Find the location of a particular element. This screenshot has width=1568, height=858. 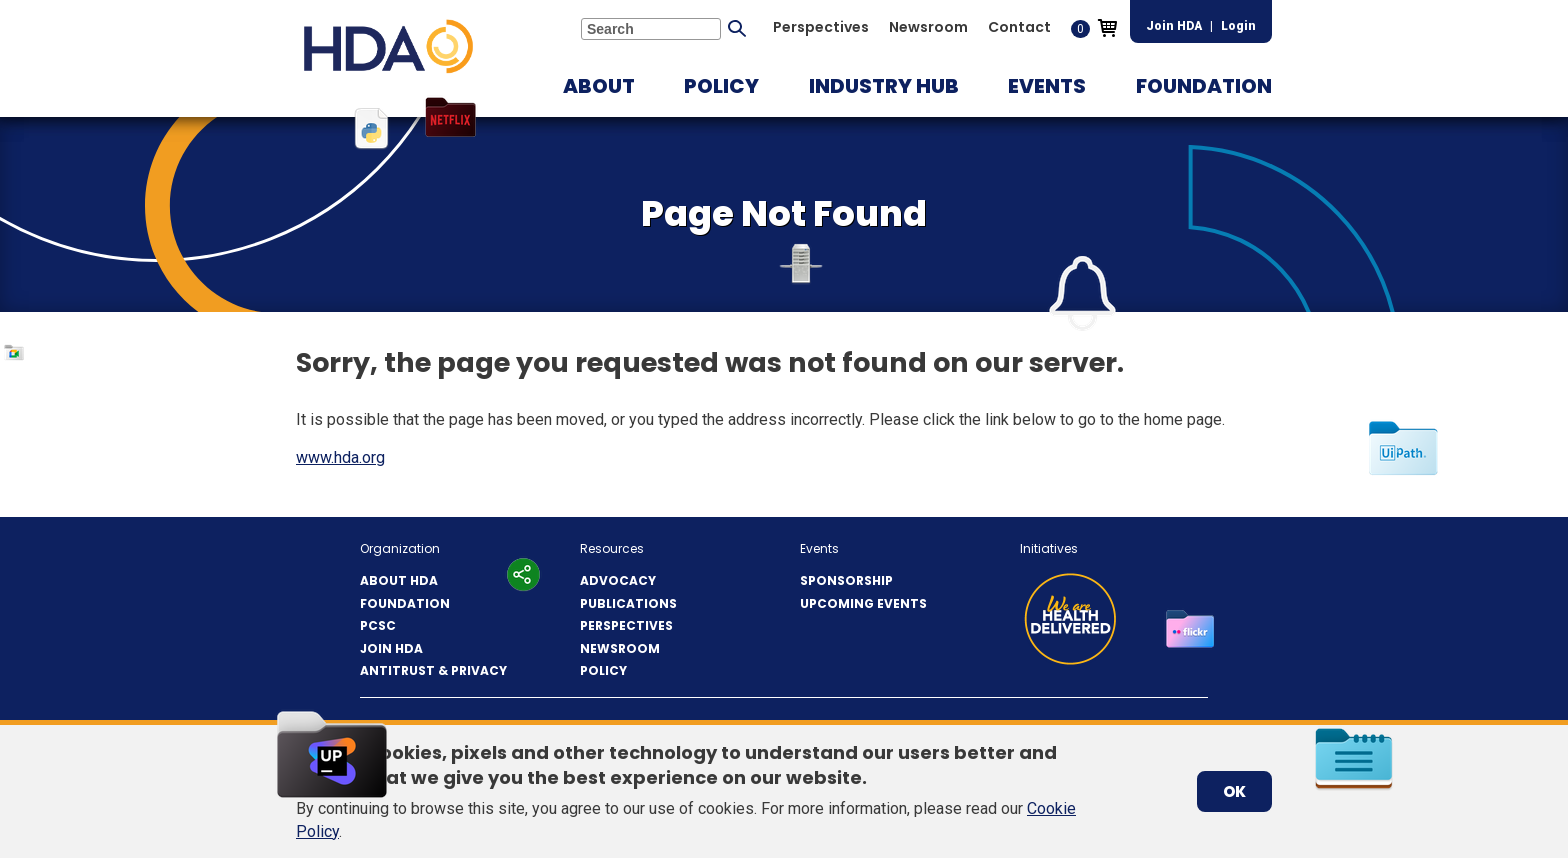

a python 3 script or source file is located at coordinates (371, 128).